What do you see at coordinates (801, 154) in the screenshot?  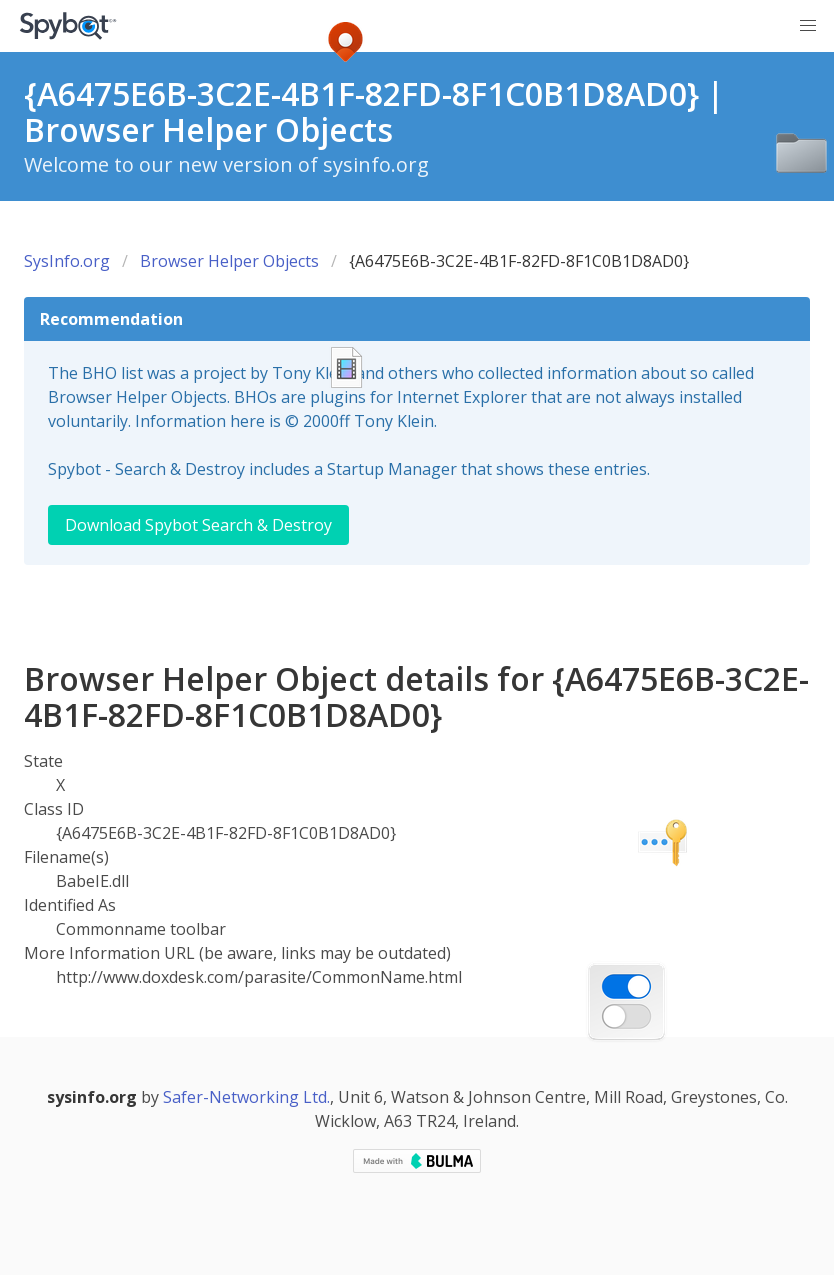 I see `open a folder to view its contents` at bounding box center [801, 154].